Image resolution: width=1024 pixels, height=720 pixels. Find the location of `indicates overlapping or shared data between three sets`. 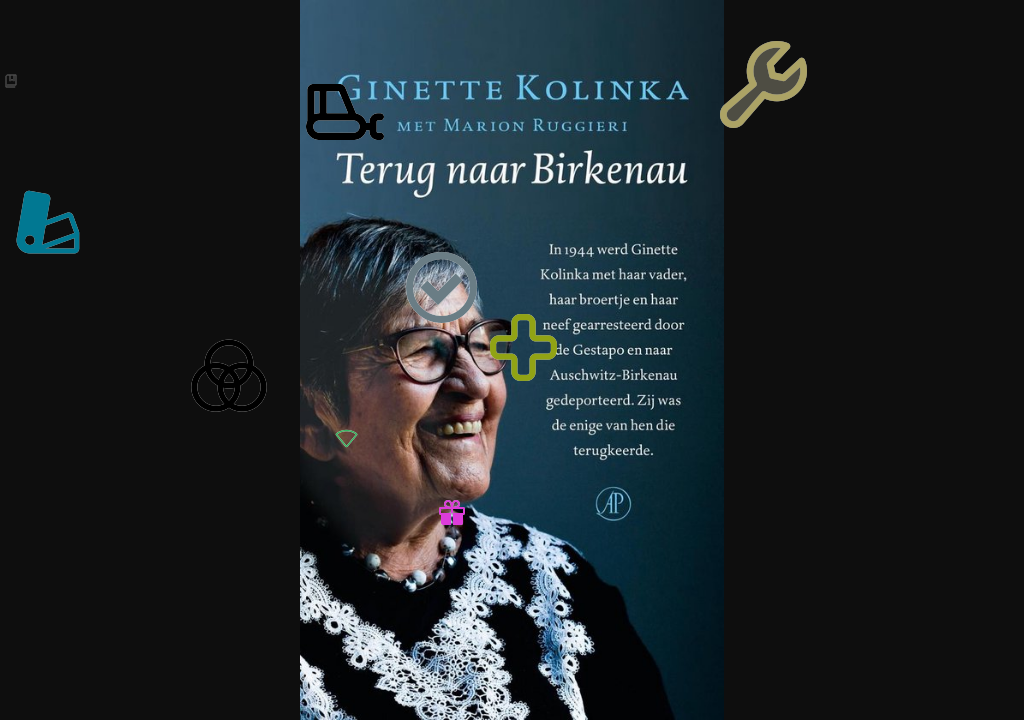

indicates overlapping or shared data between three sets is located at coordinates (229, 377).